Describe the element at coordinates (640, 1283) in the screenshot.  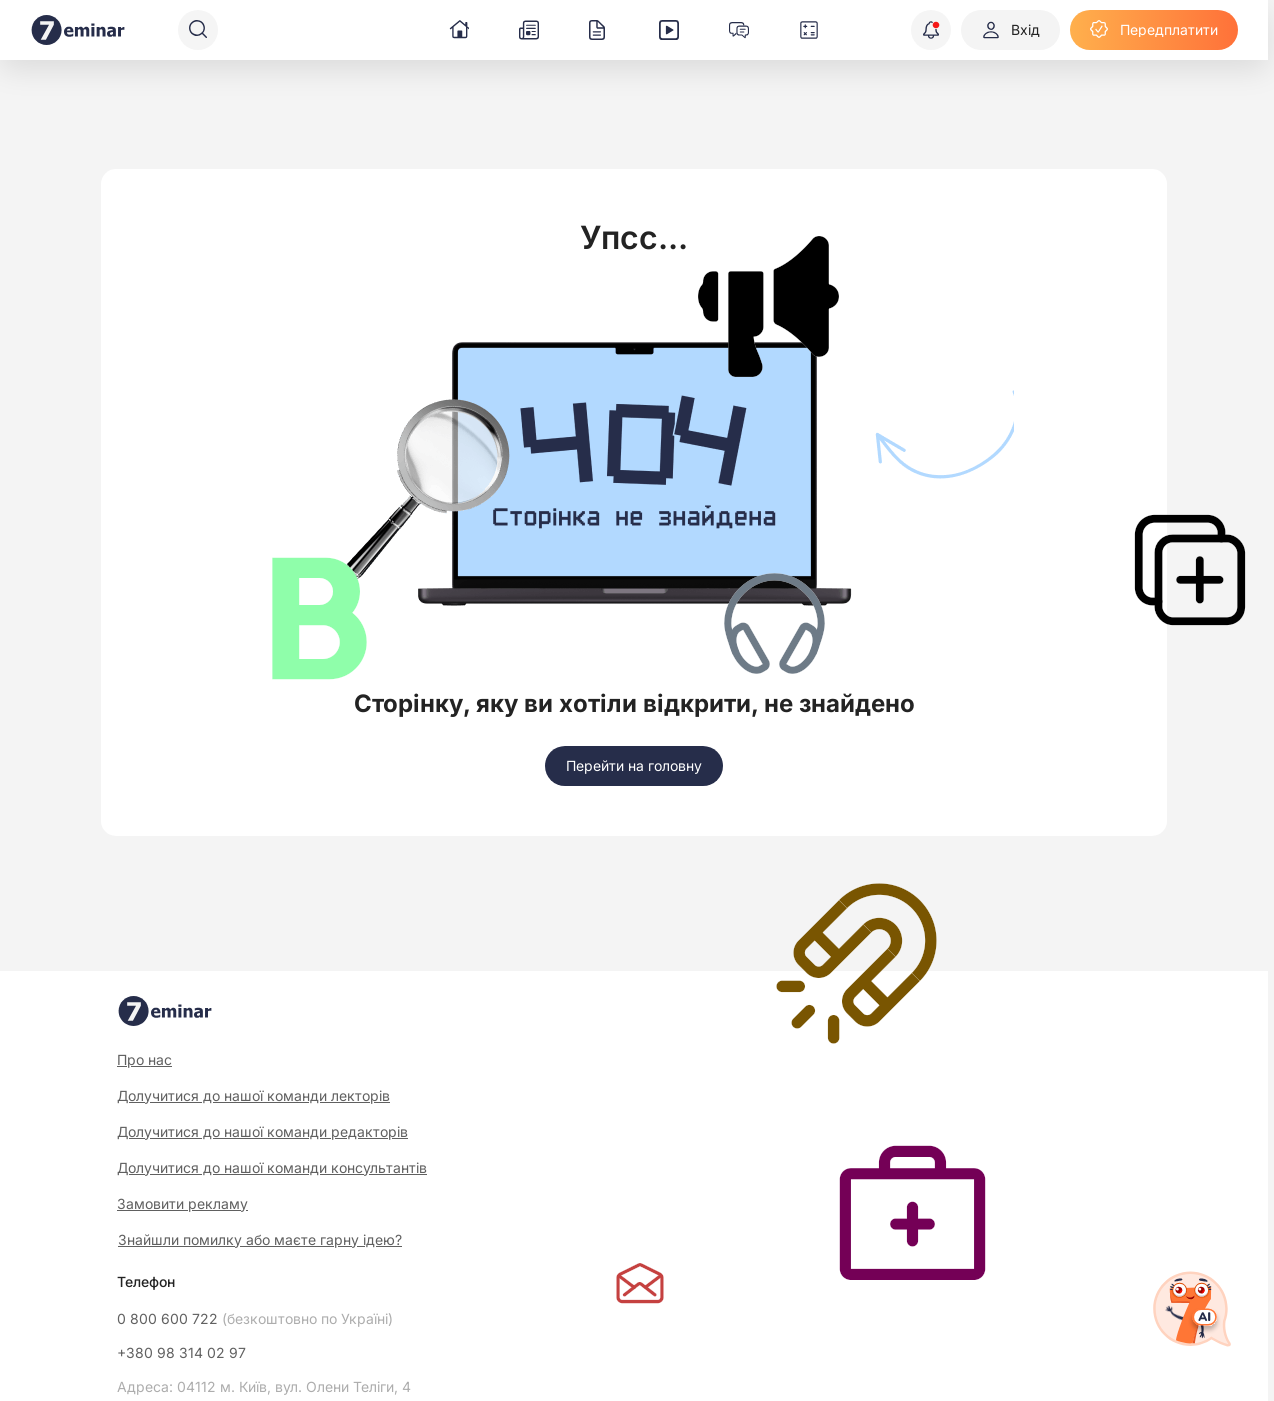
I see `view an opened or read email` at that location.